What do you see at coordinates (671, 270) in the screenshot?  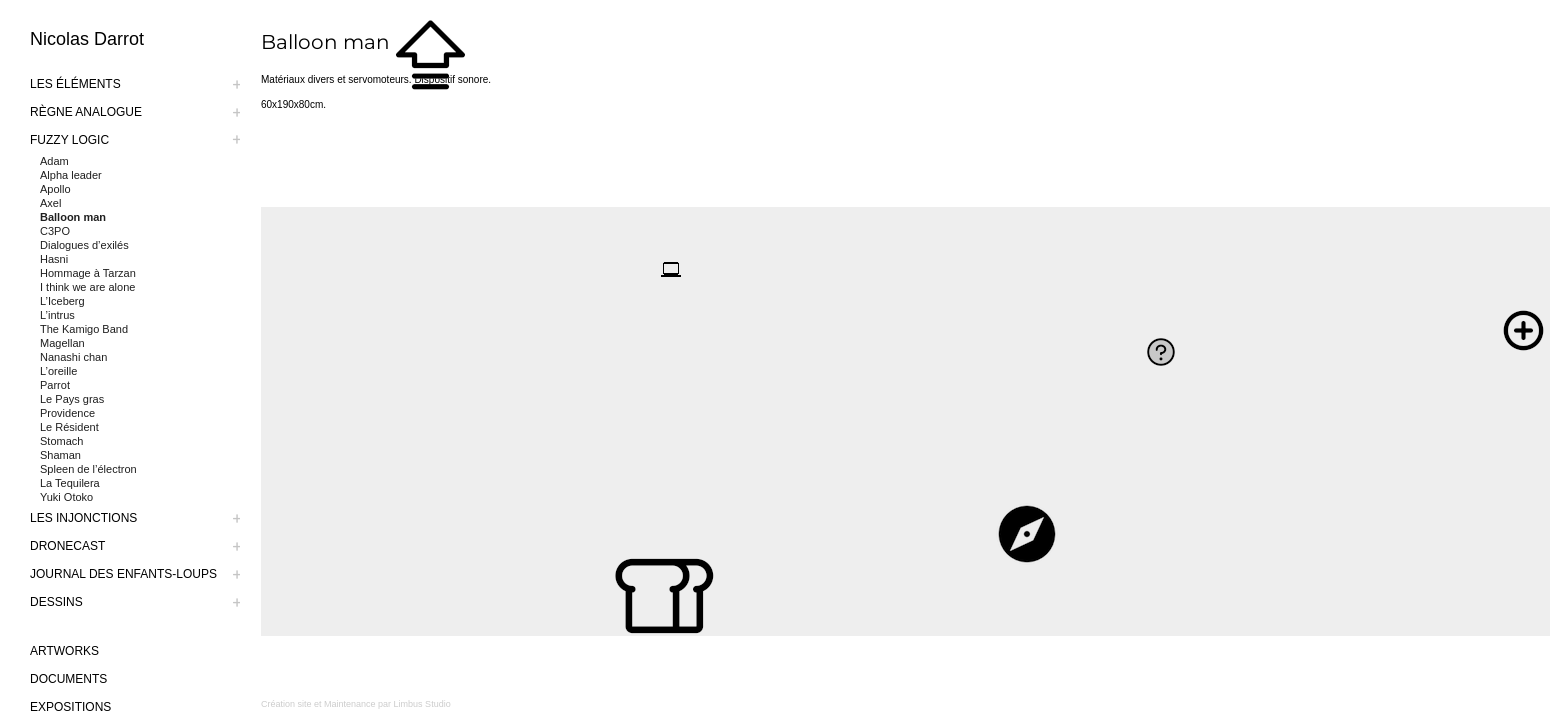 I see `access windows laptop or PC settings` at bounding box center [671, 270].